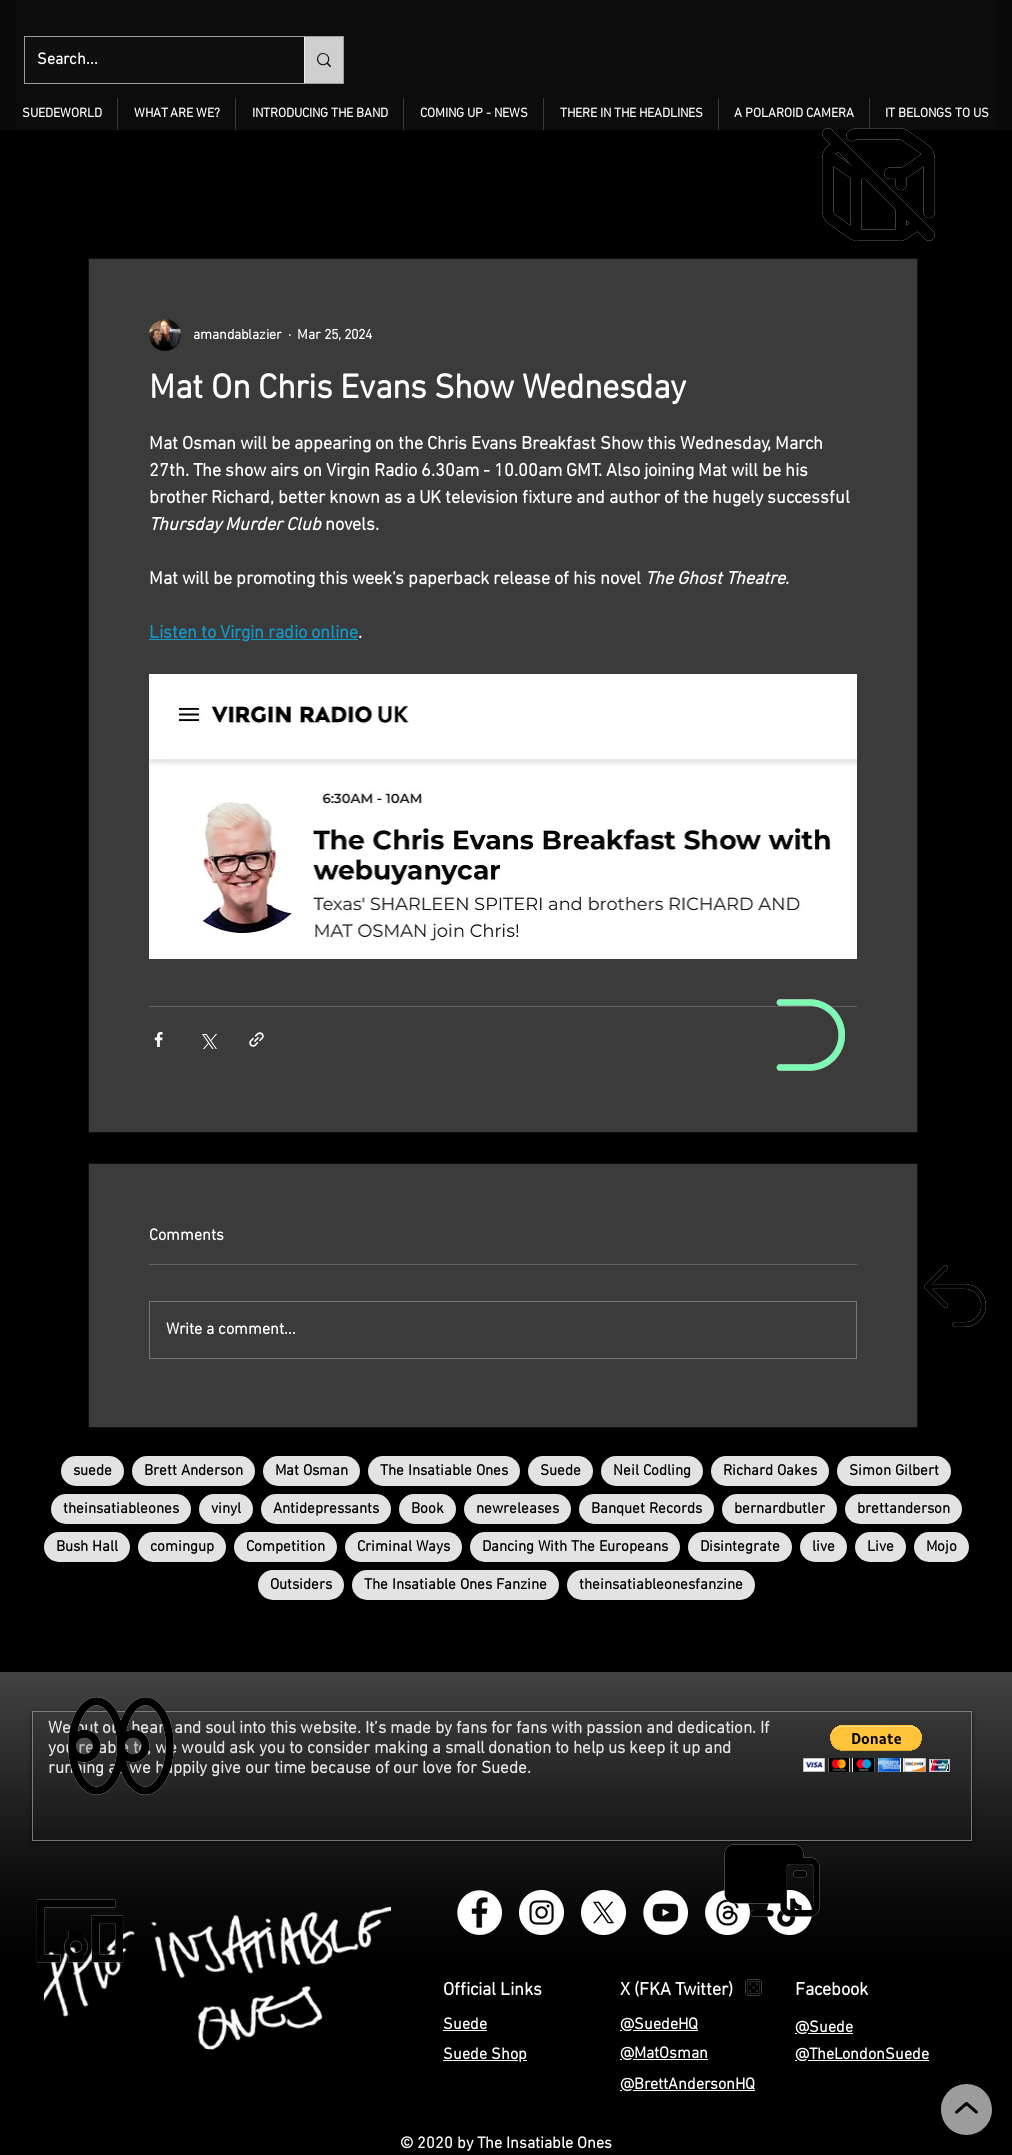 This screenshot has width=1012, height=2155. Describe the element at coordinates (753, 1987) in the screenshot. I see `randomize or shuffle content` at that location.